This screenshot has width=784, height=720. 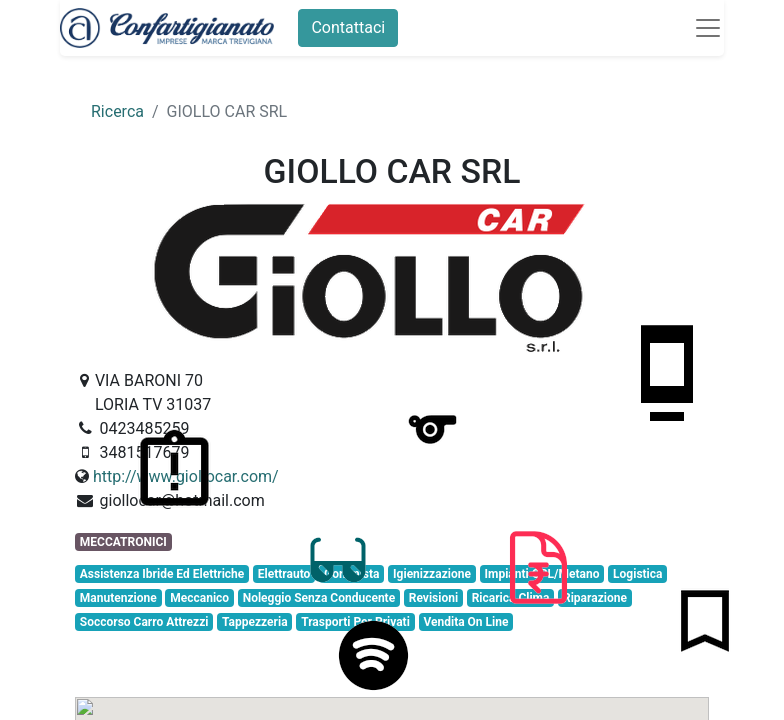 I want to click on toggle cool or casual mode, so click(x=338, y=561).